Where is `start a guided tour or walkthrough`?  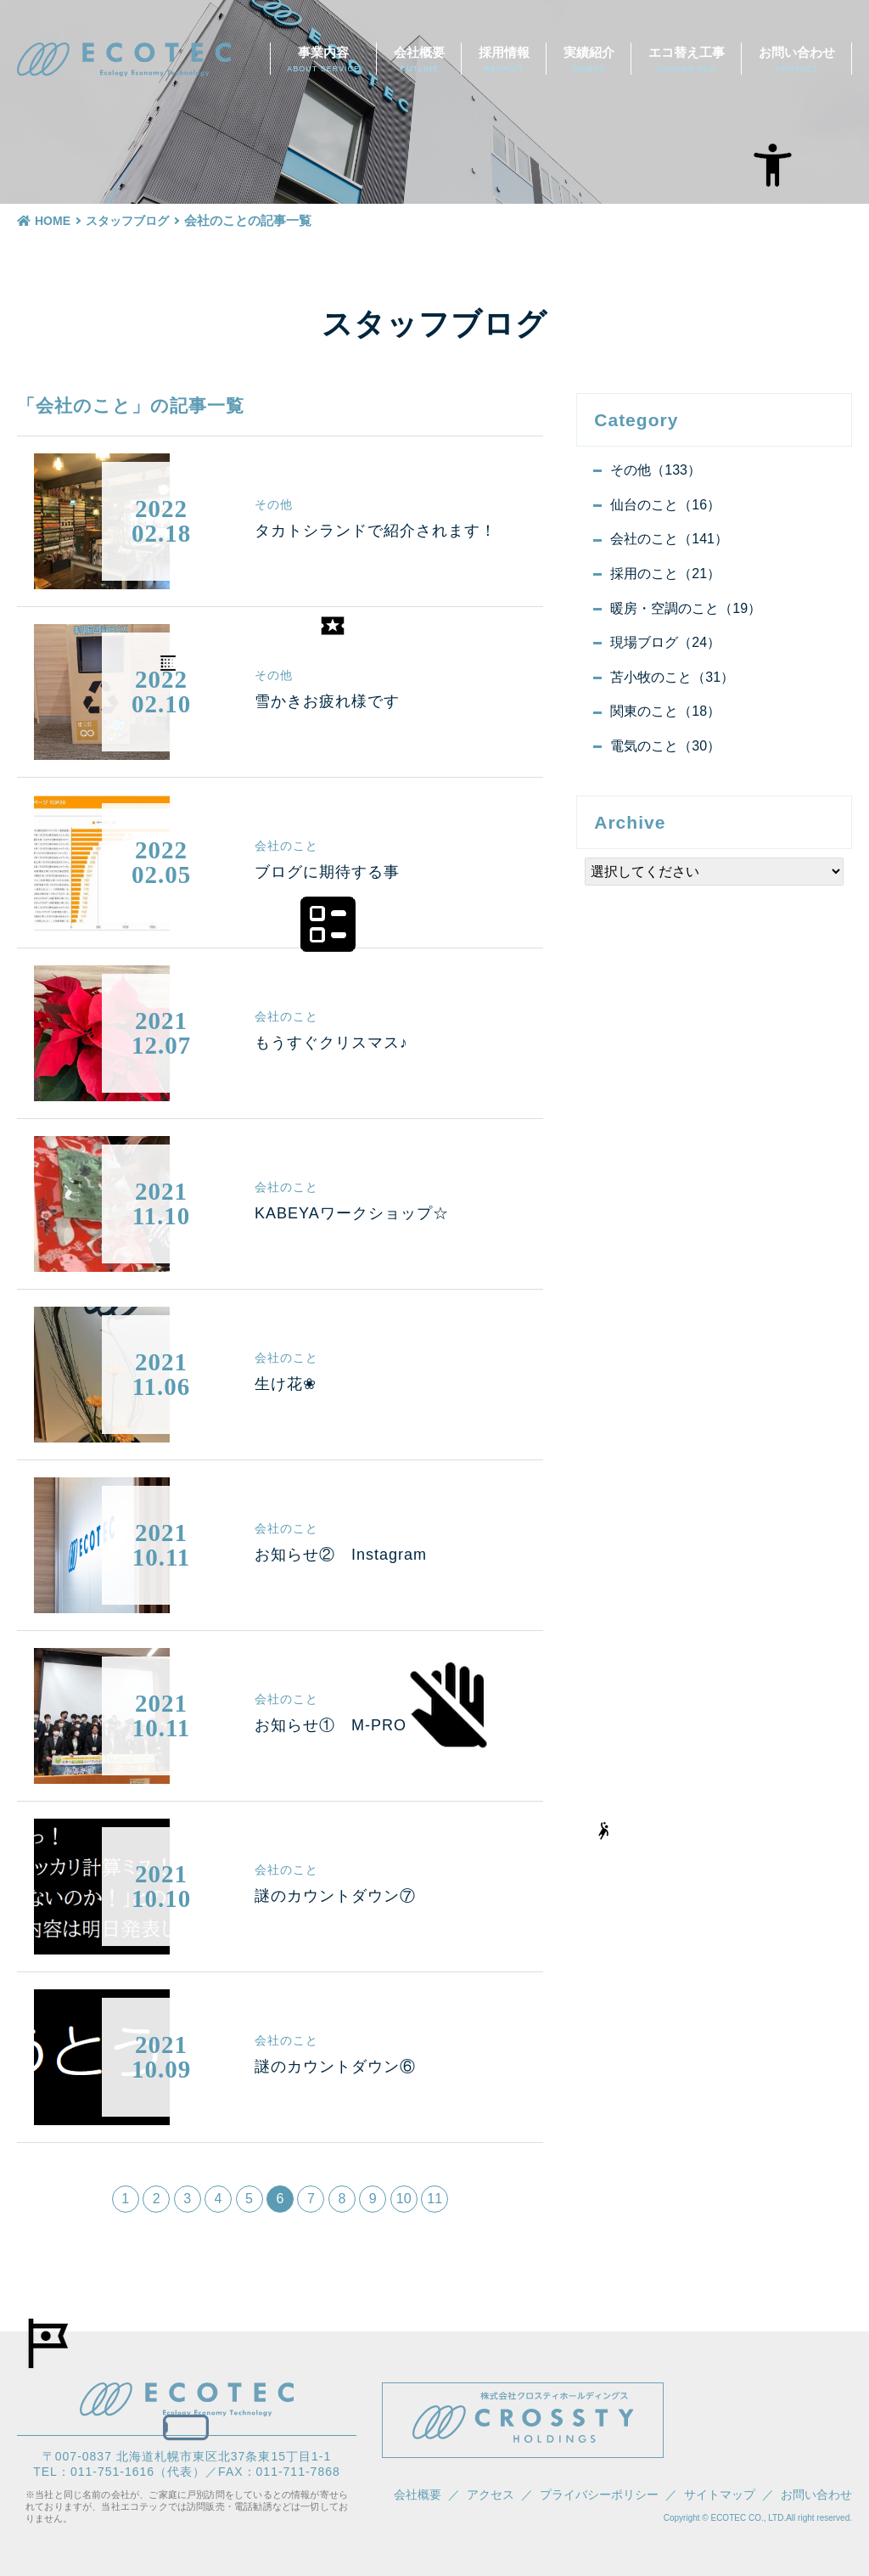
start a guided tour or walkthrough is located at coordinates (46, 2343).